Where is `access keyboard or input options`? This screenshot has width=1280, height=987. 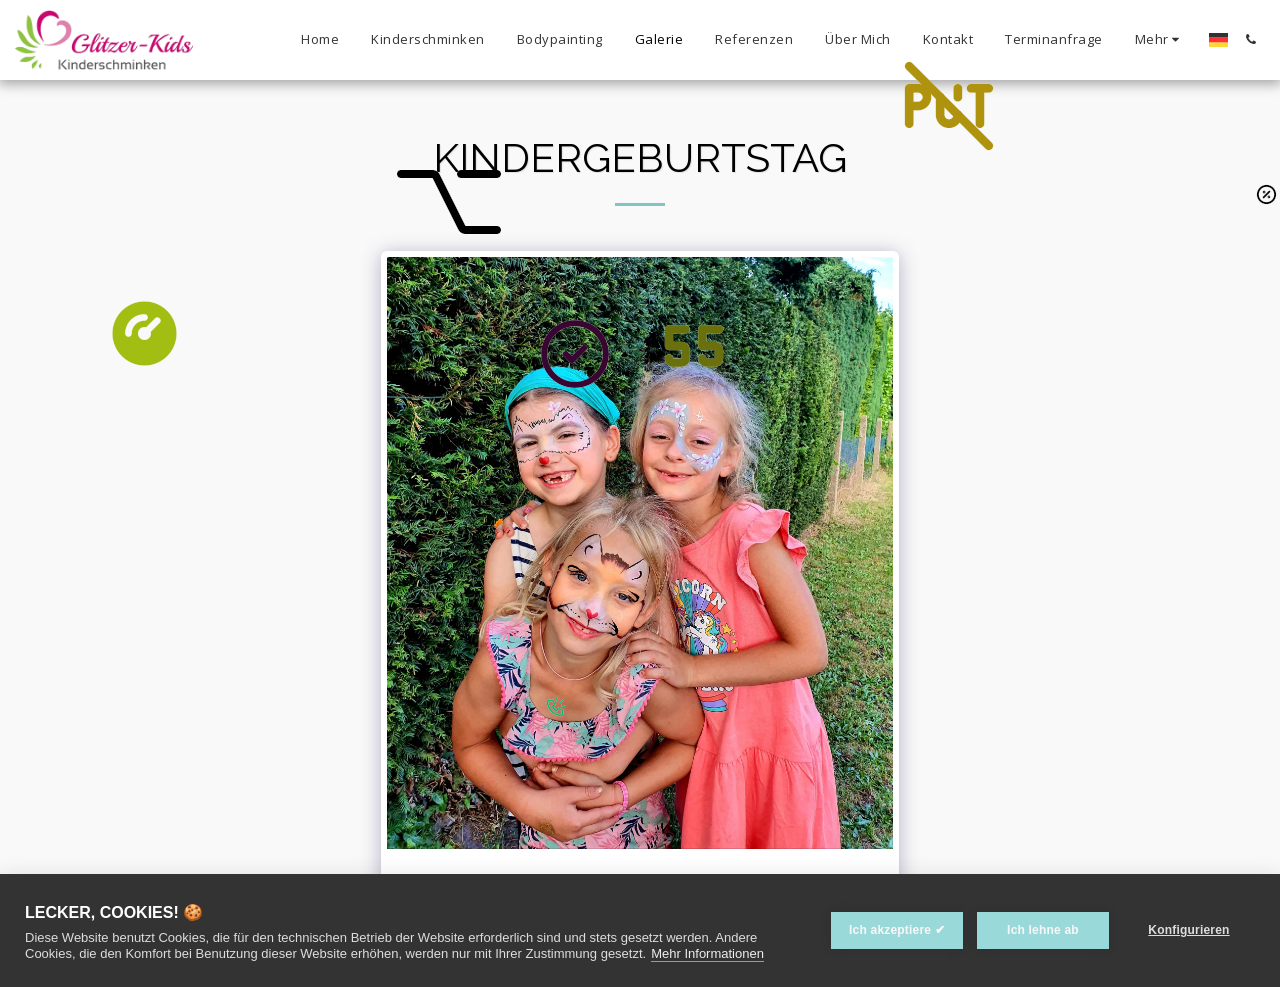 access keyboard or input options is located at coordinates (449, 198).